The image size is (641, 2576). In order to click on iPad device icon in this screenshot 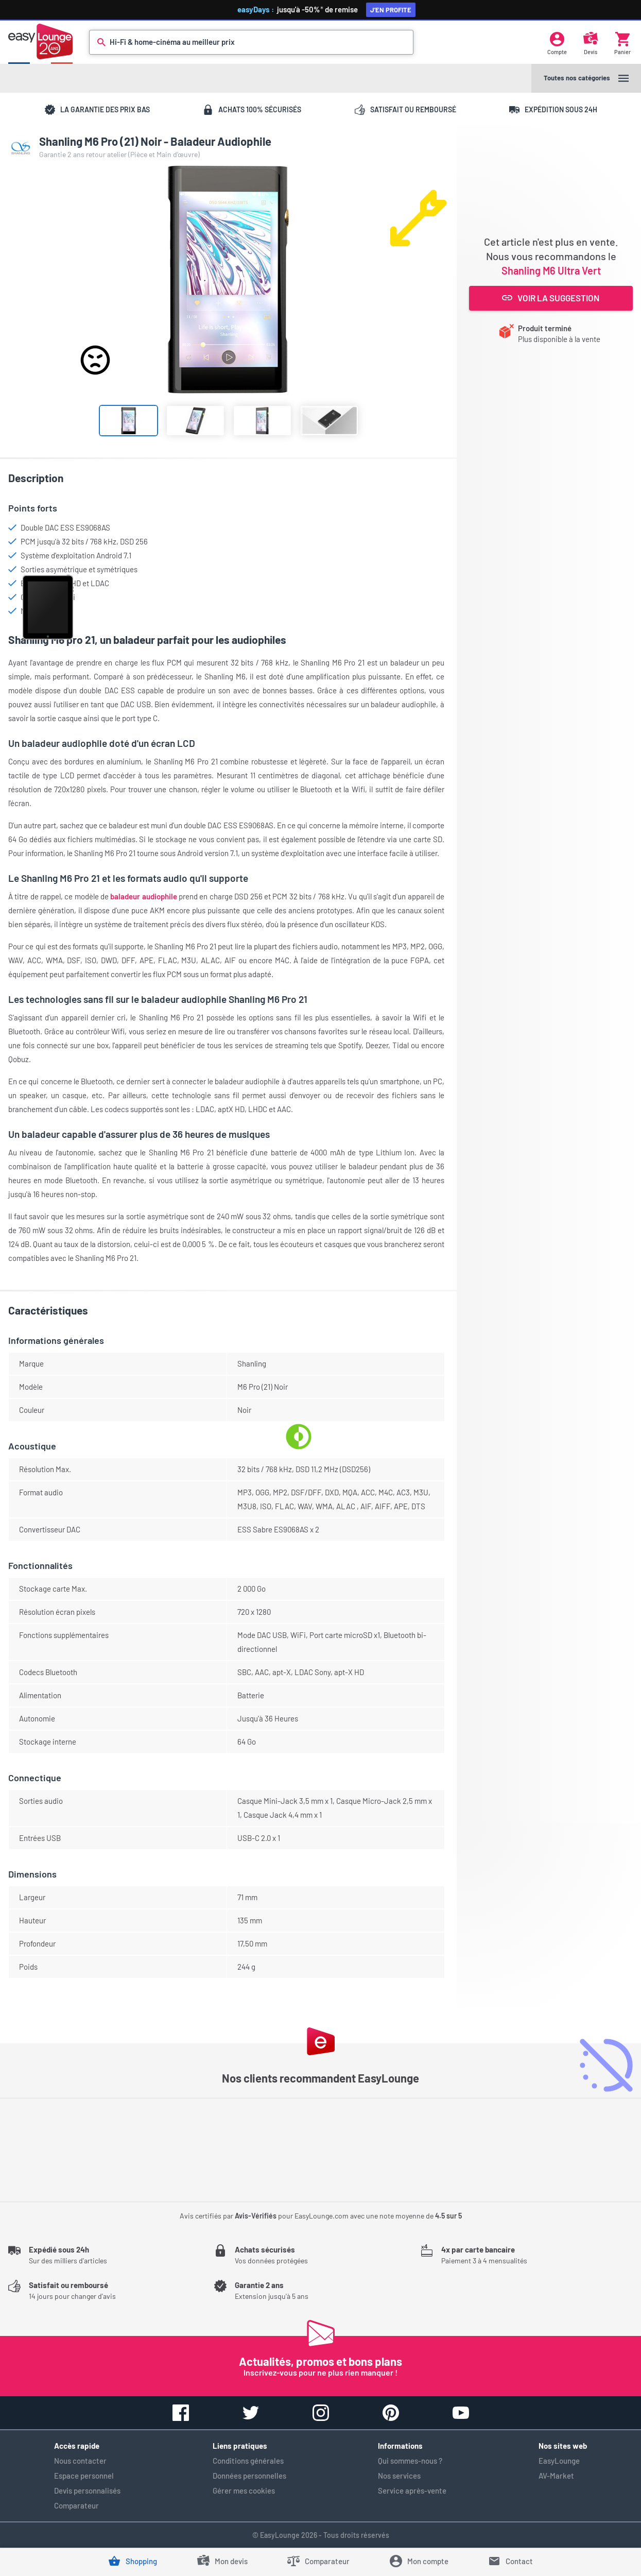, I will do `click(48, 607)`.